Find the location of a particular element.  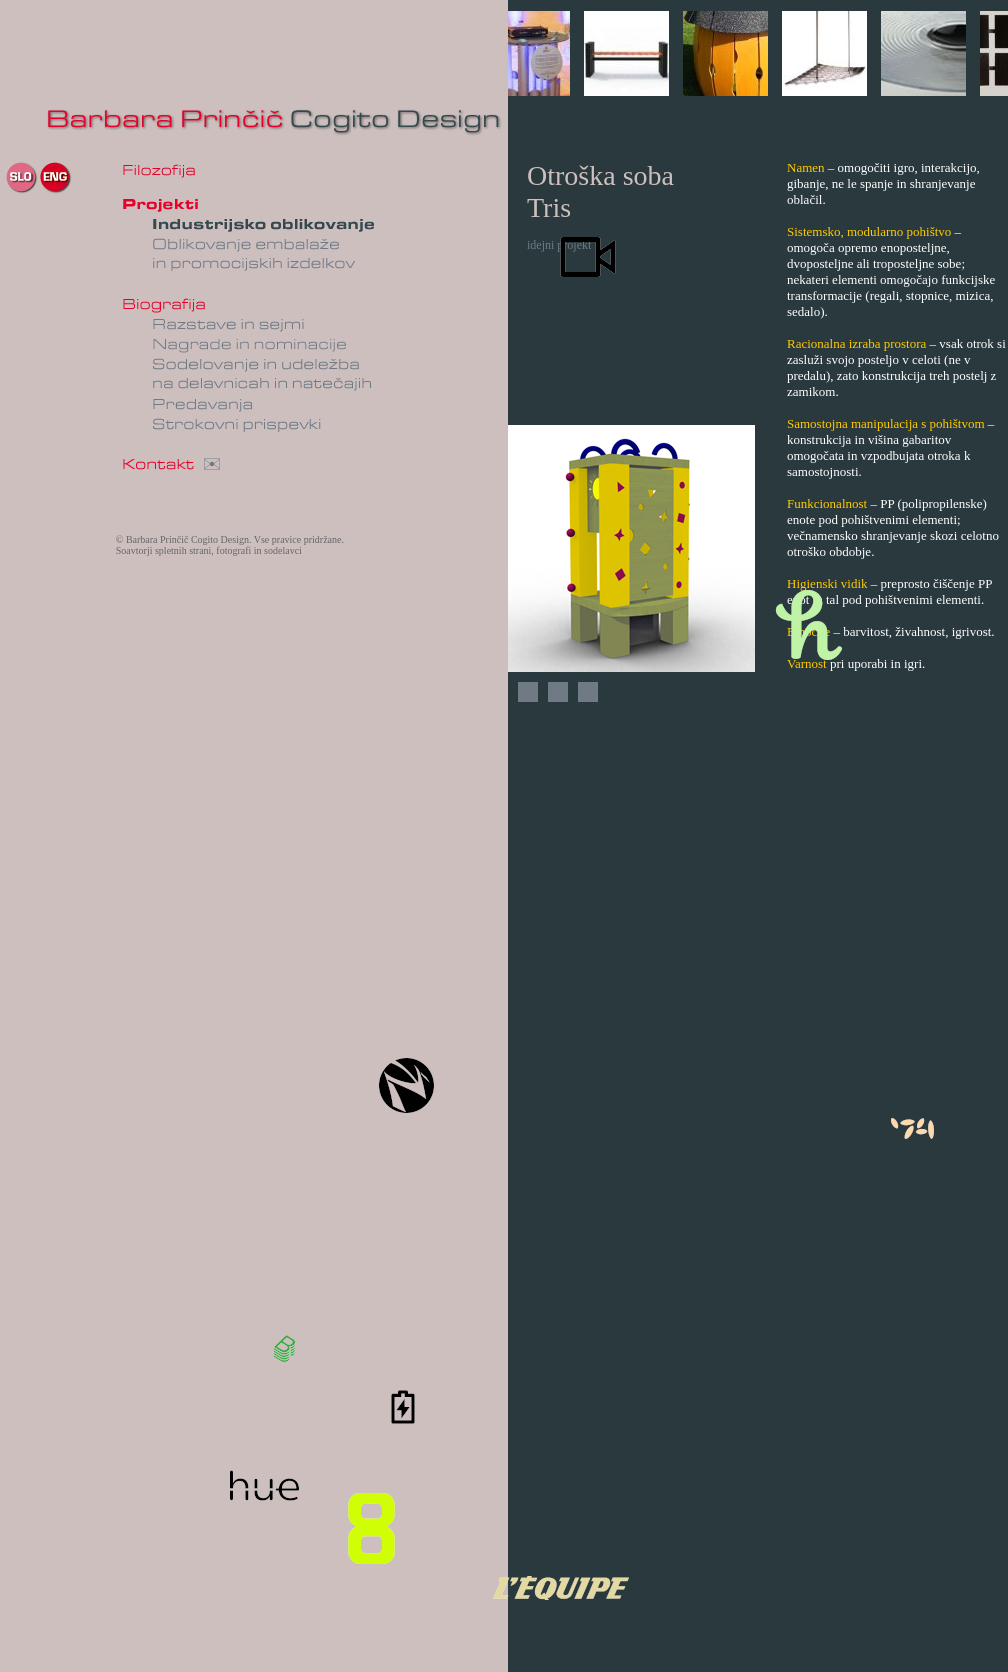

turn on camera for video call is located at coordinates (588, 257).